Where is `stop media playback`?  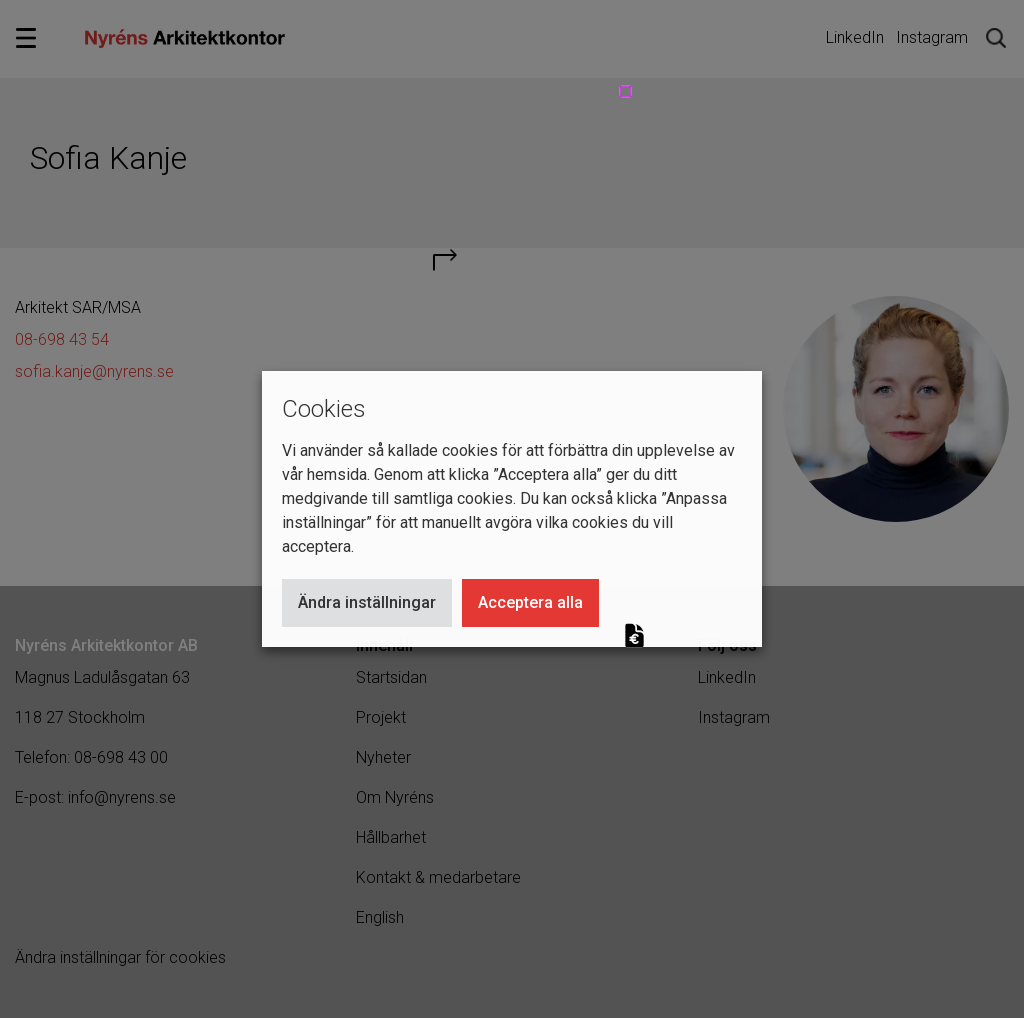 stop media playback is located at coordinates (625, 91).